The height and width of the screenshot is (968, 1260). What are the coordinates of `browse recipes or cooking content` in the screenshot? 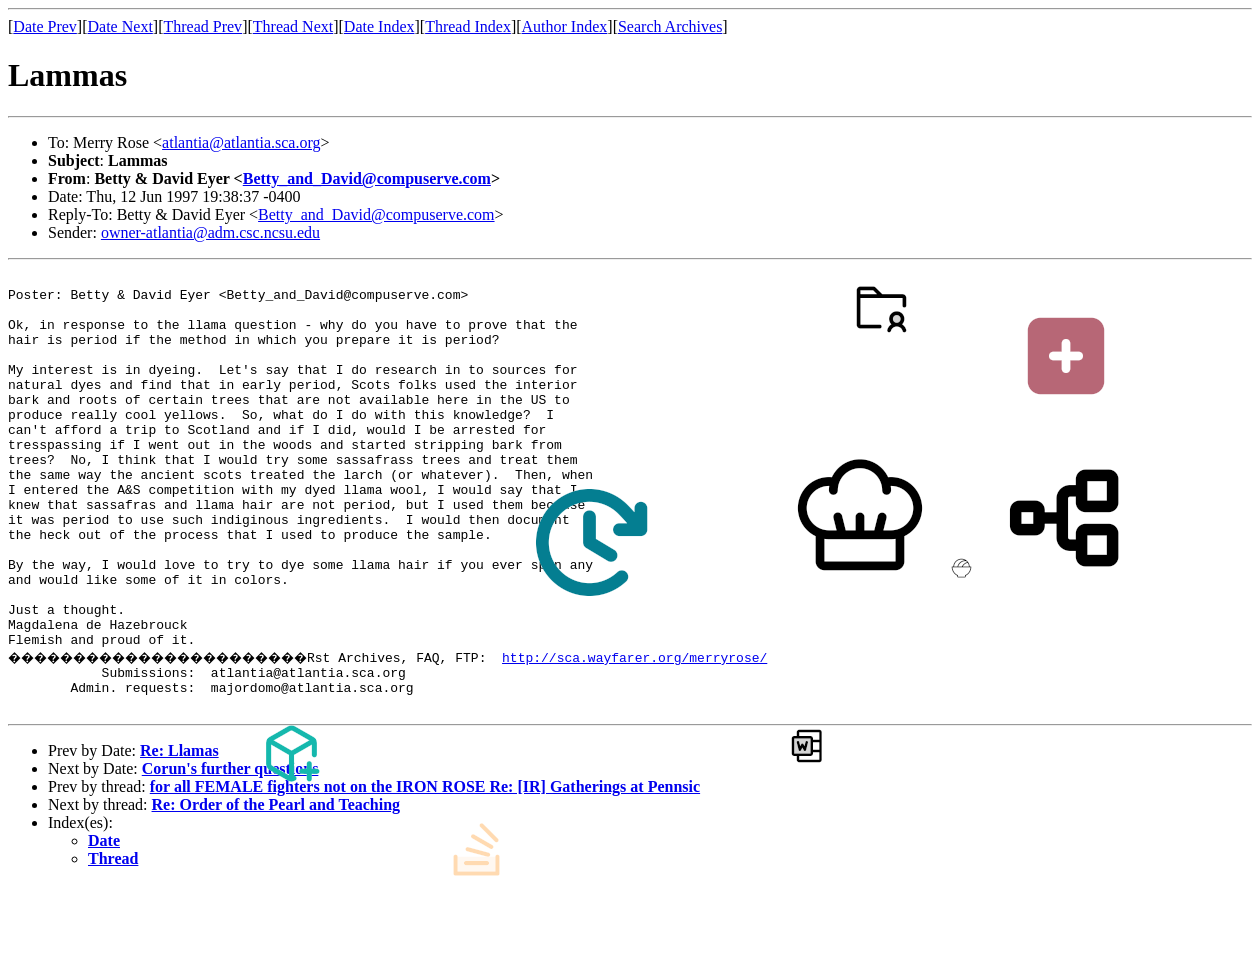 It's located at (860, 517).